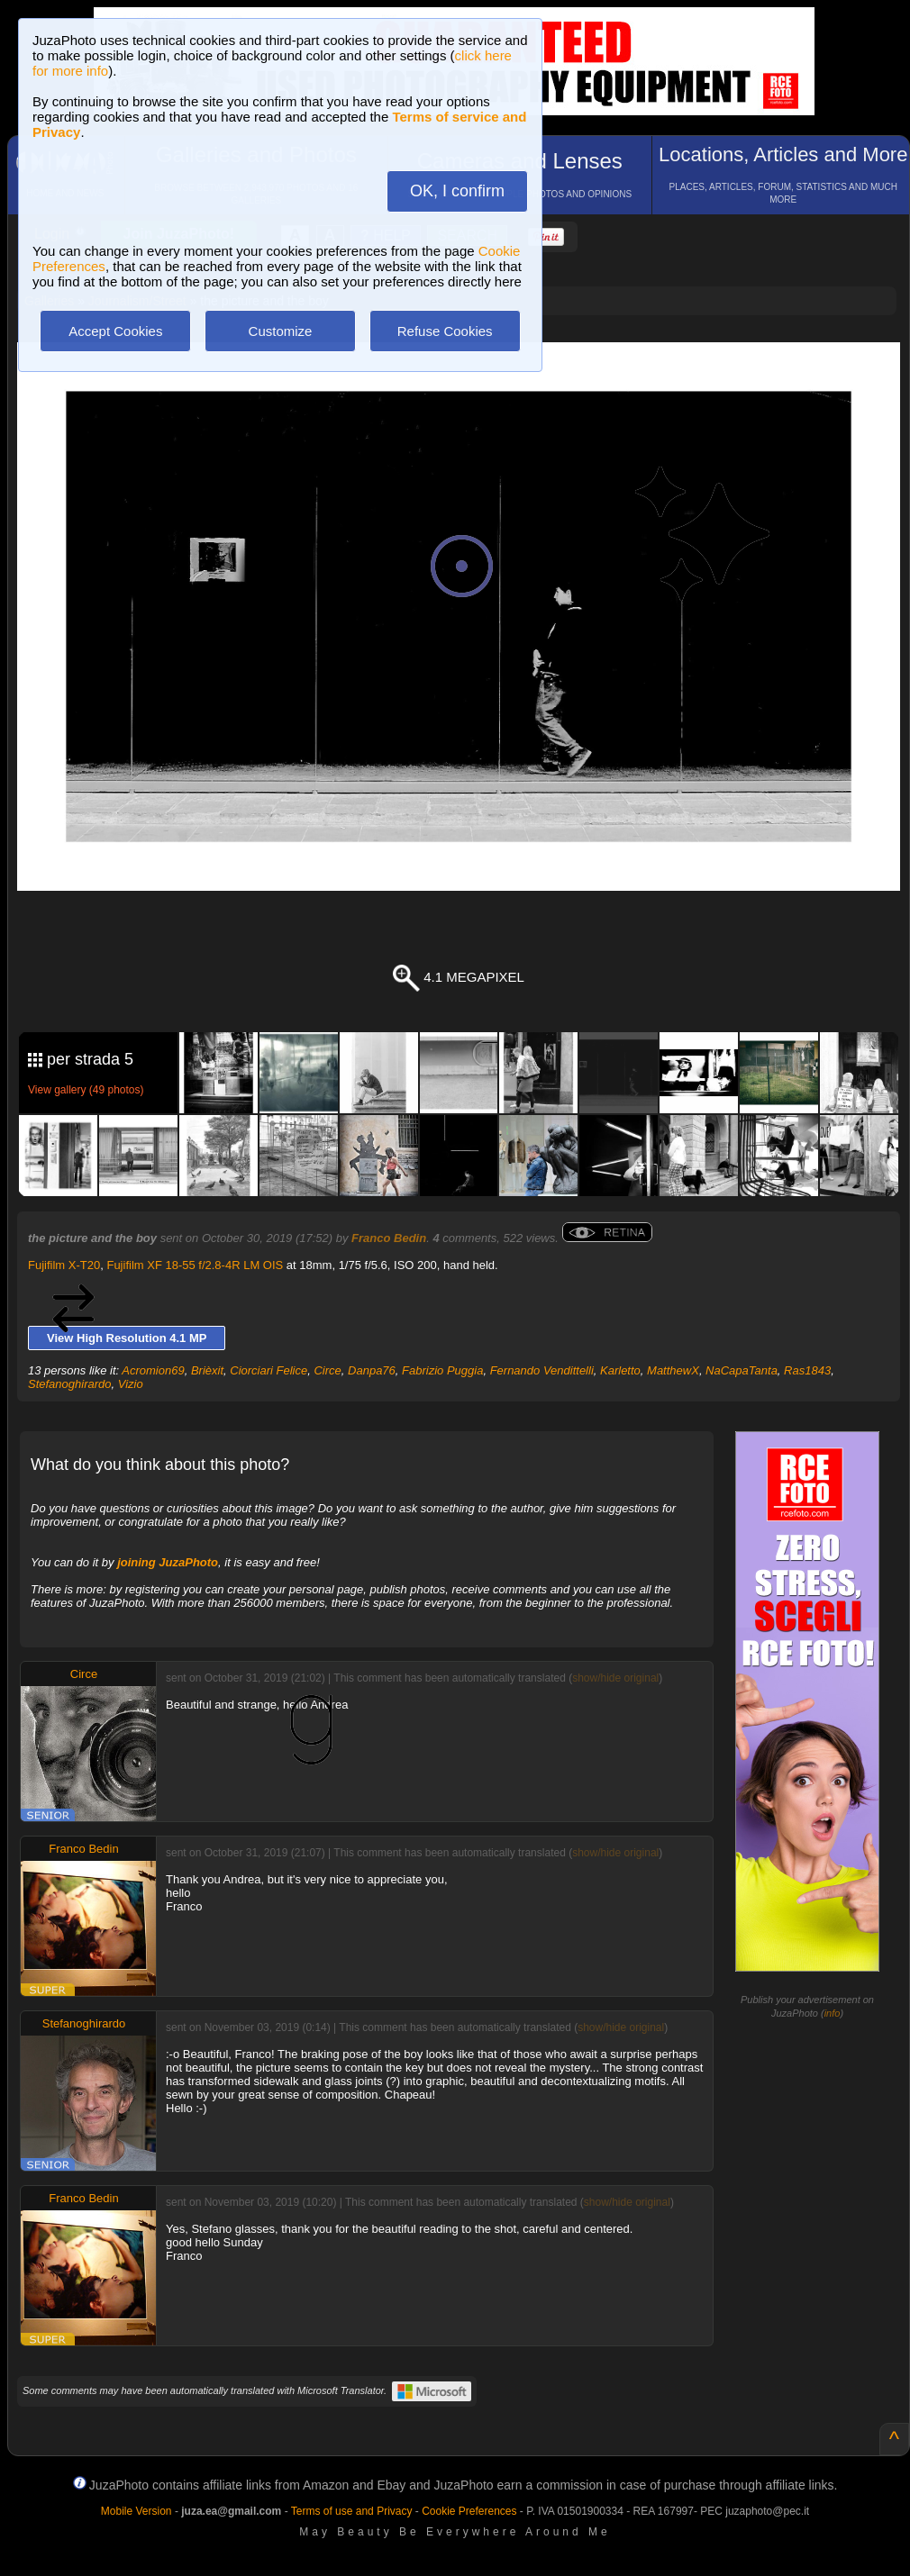  What do you see at coordinates (461, 566) in the screenshot?
I see `view open issues in a repository` at bounding box center [461, 566].